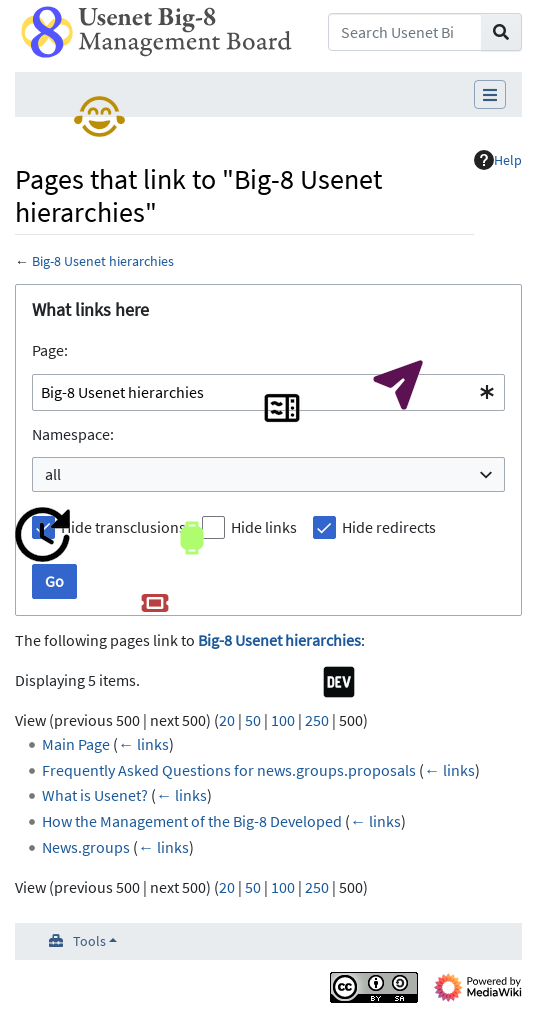  What do you see at coordinates (99, 116) in the screenshot?
I see `react with a laughing emoji` at bounding box center [99, 116].